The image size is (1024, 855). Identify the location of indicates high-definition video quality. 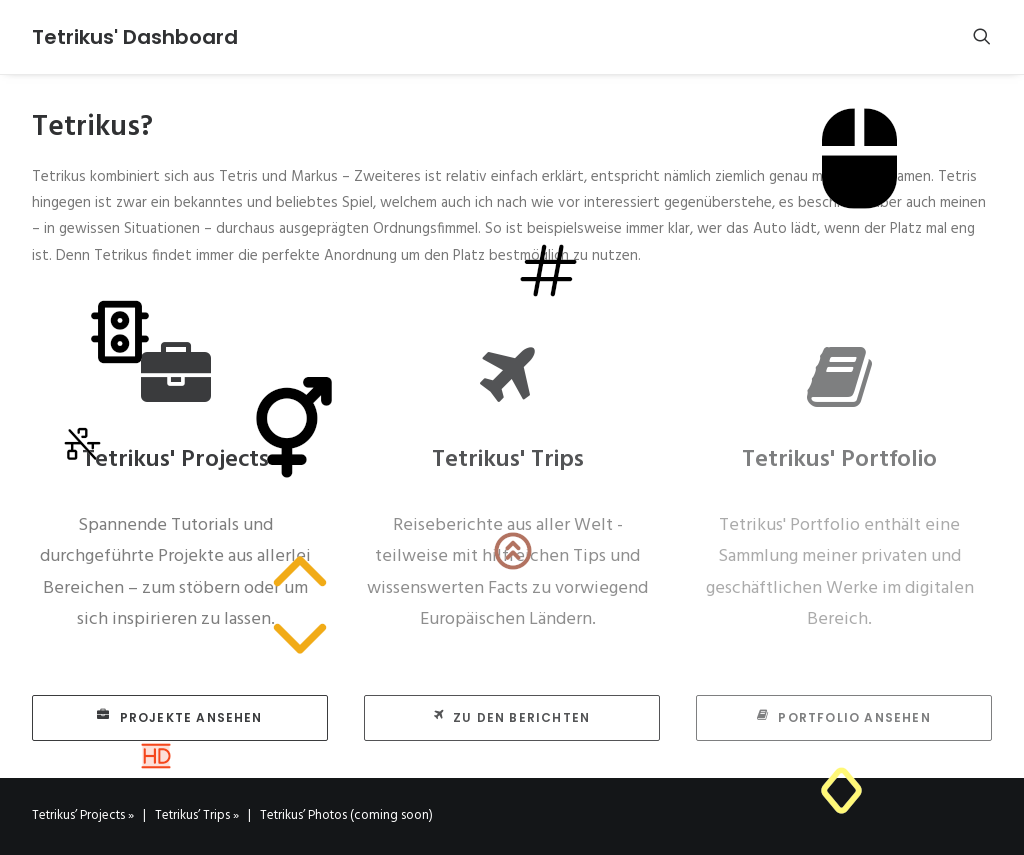
(156, 756).